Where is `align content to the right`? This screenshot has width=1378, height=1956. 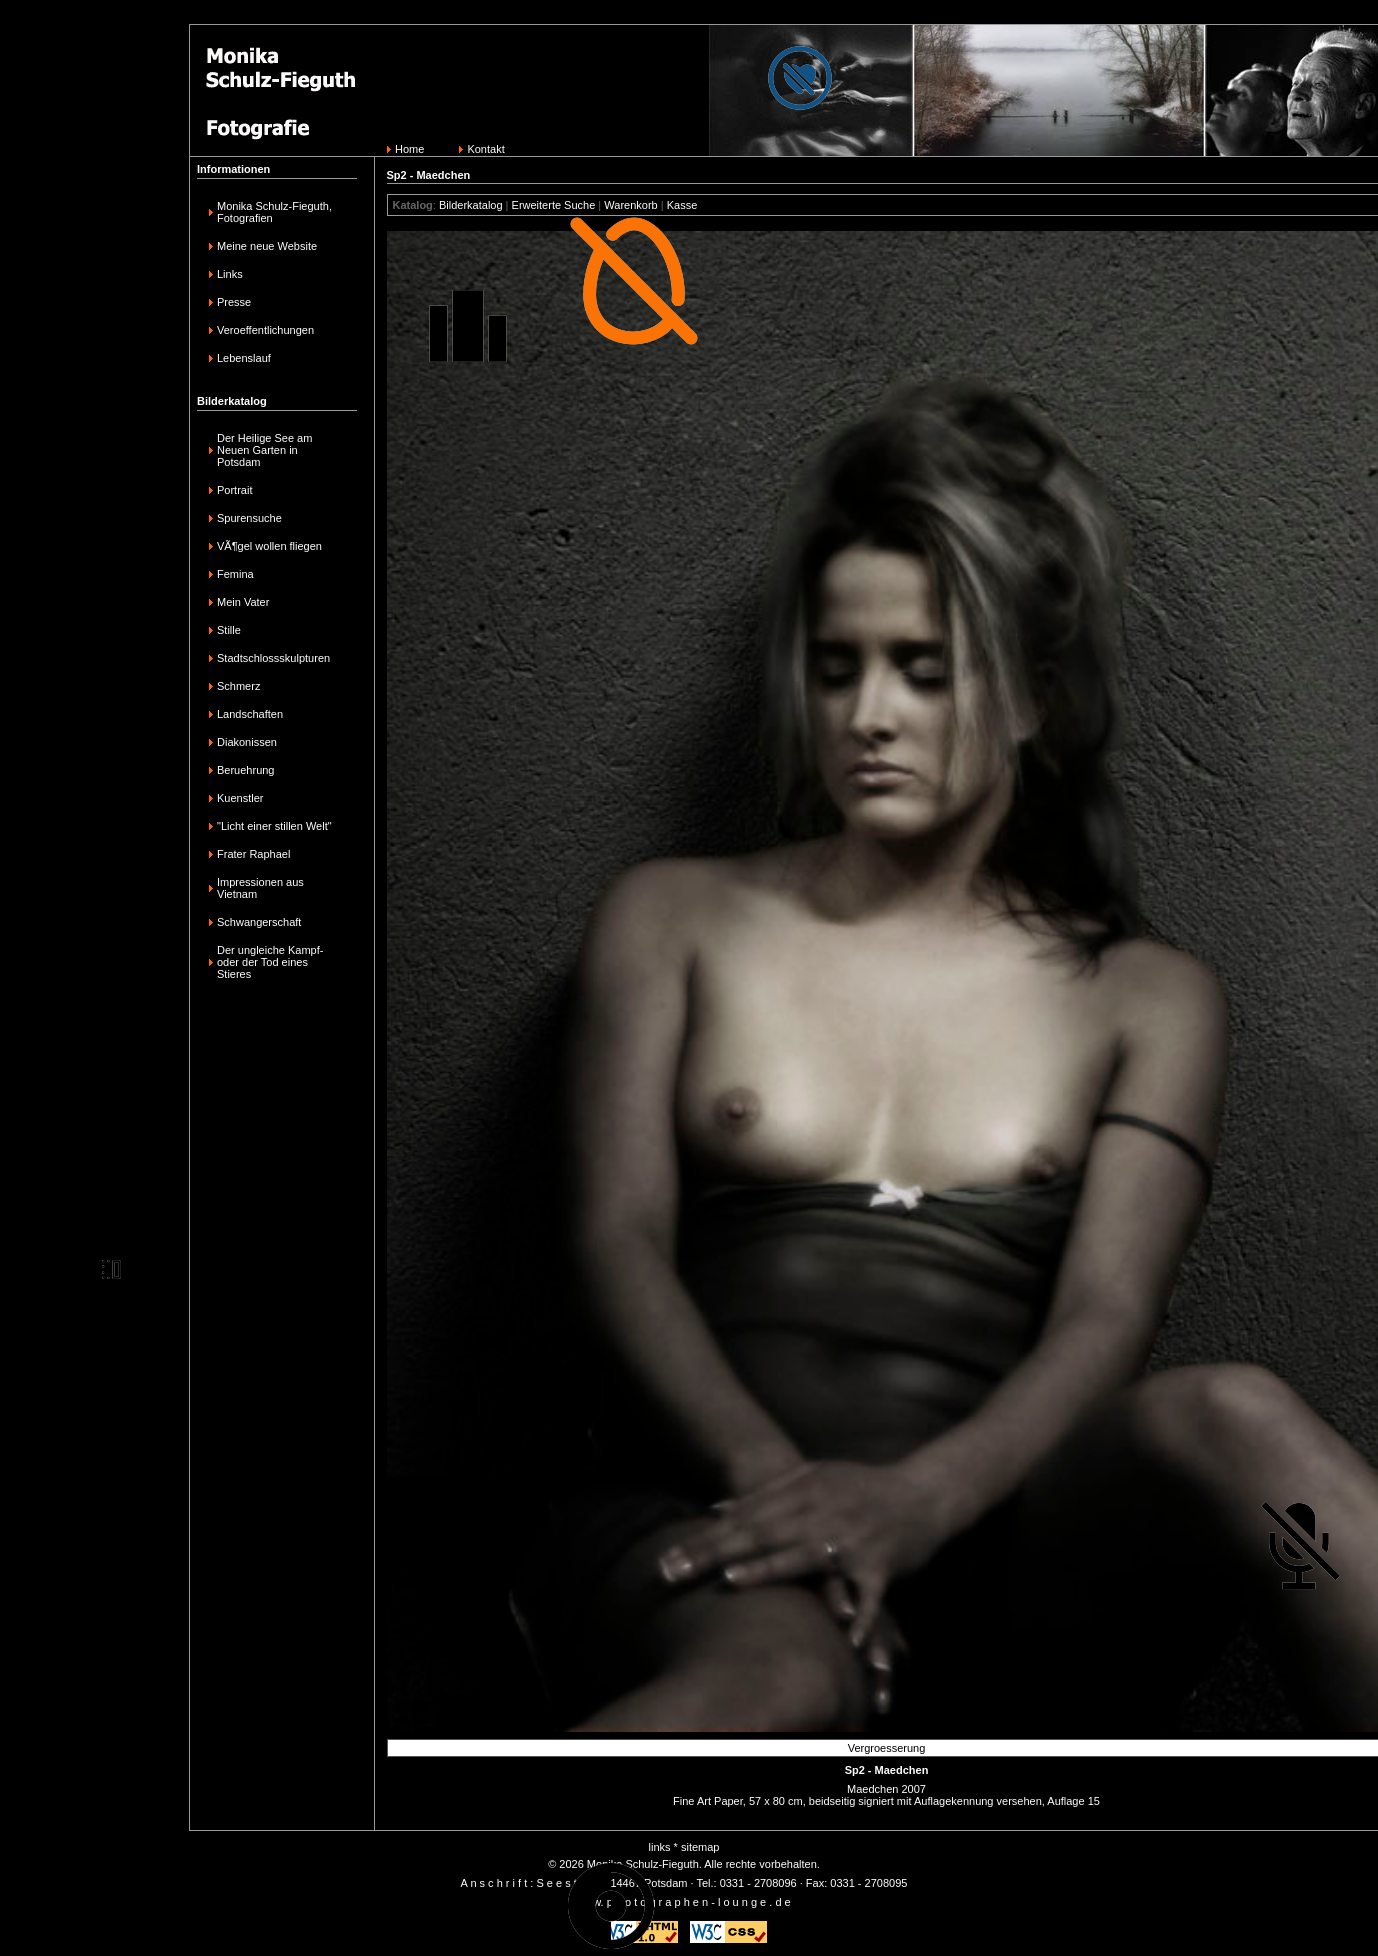 align content to the right is located at coordinates (111, 1269).